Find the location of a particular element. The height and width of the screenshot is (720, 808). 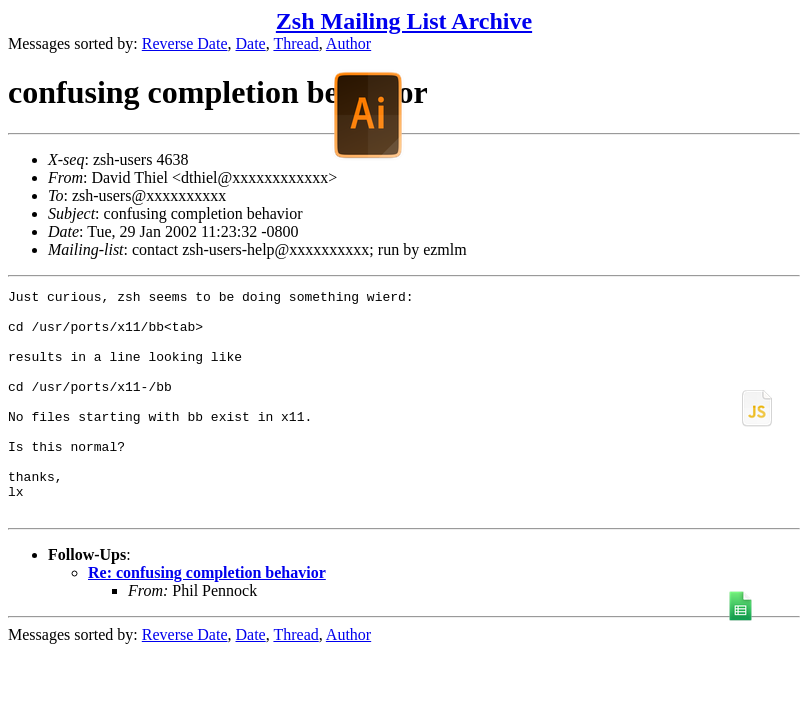

open a spreadsheet file is located at coordinates (740, 606).